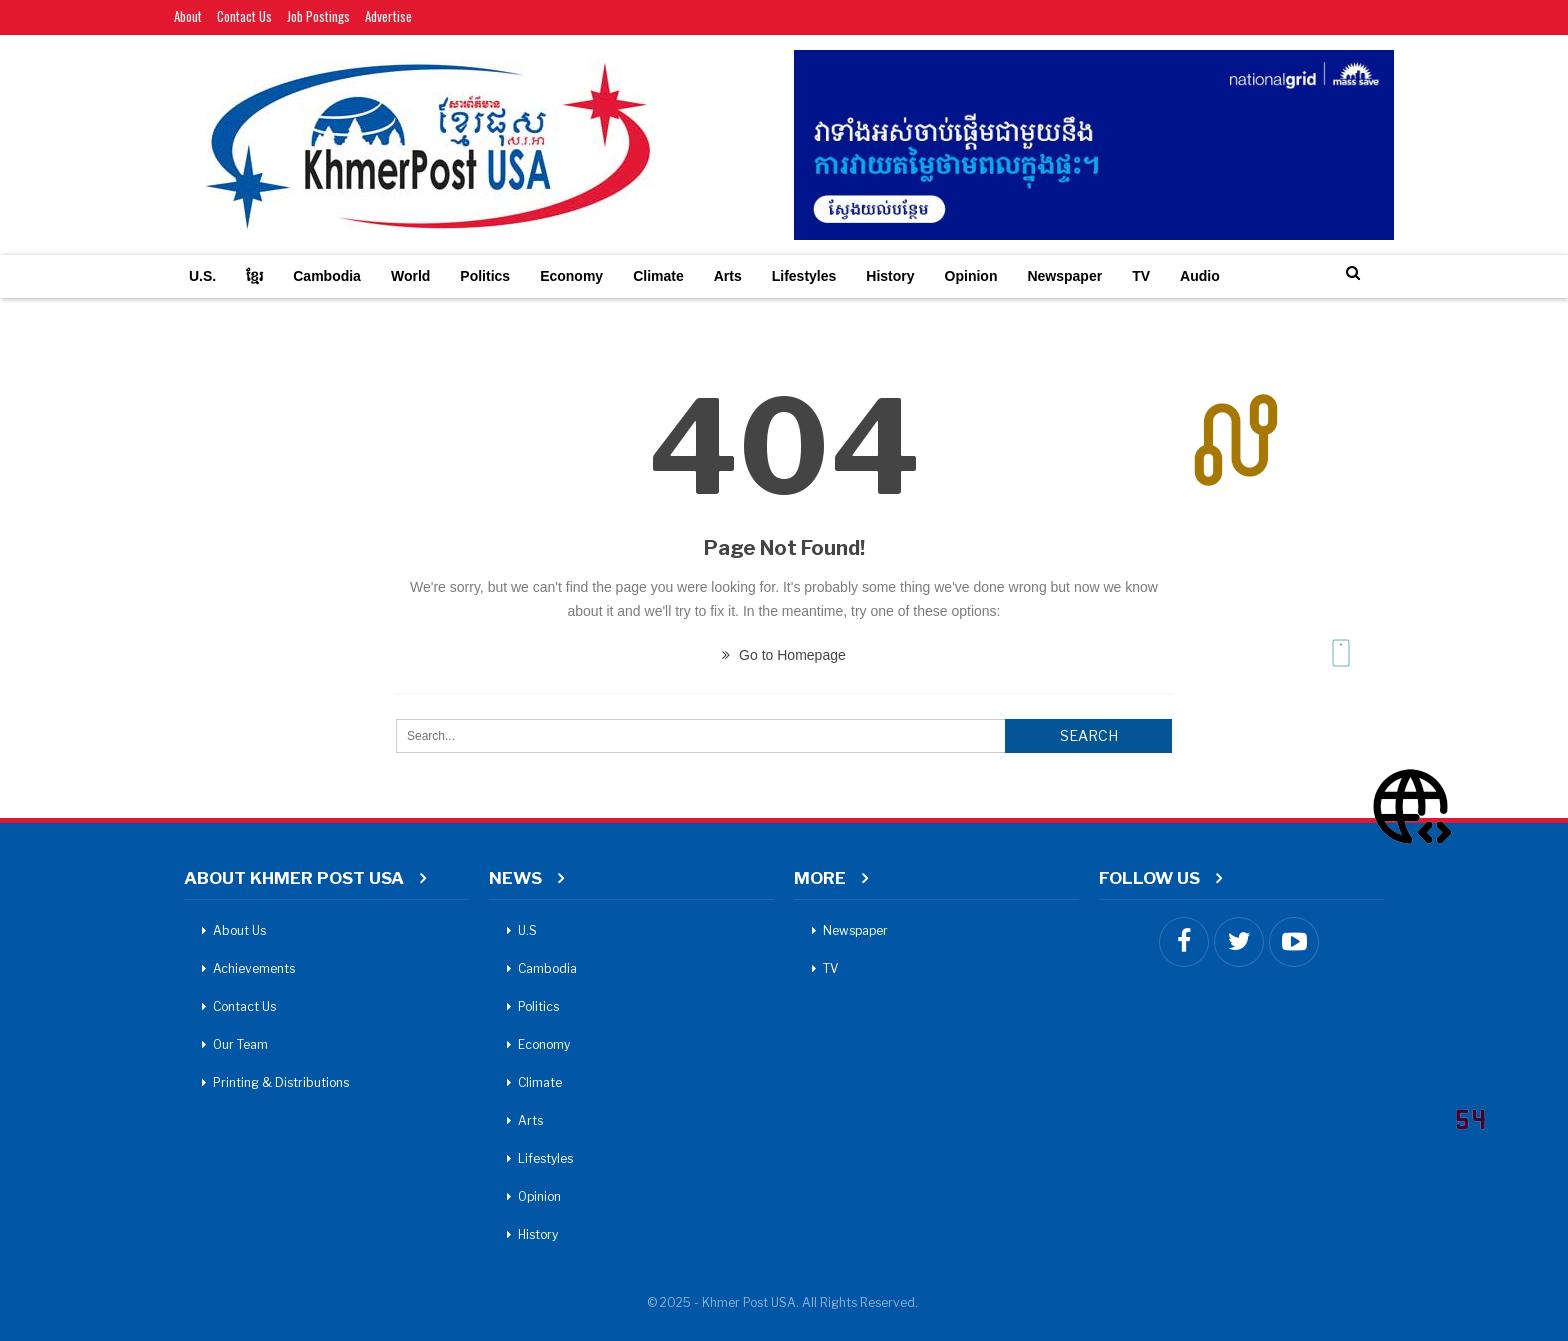 The height and width of the screenshot is (1341, 1568). Describe the element at coordinates (1341, 653) in the screenshot. I see `access device camera through mobile` at that location.